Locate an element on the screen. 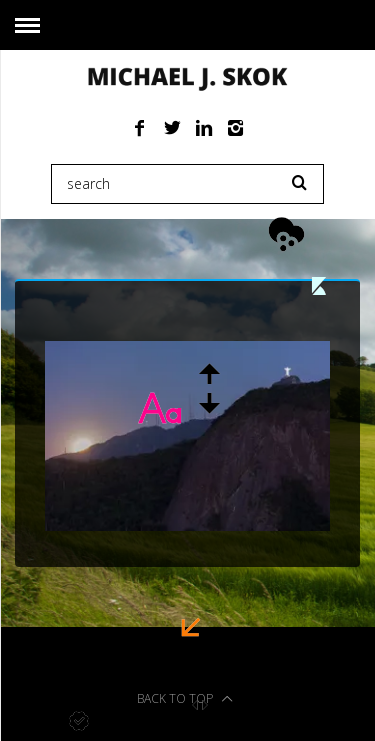  expand content vertically is located at coordinates (209, 388).